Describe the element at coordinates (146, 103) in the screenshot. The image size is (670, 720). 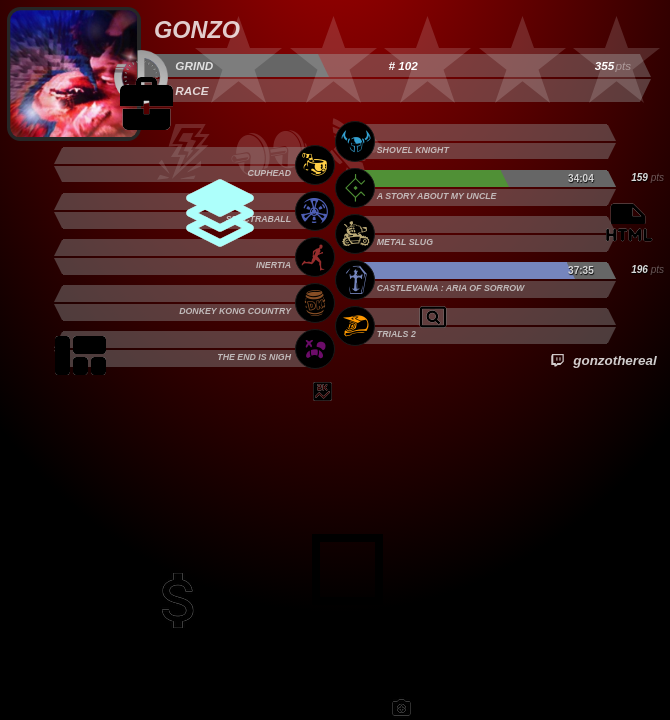
I see `view your portfolio or work samples` at that location.